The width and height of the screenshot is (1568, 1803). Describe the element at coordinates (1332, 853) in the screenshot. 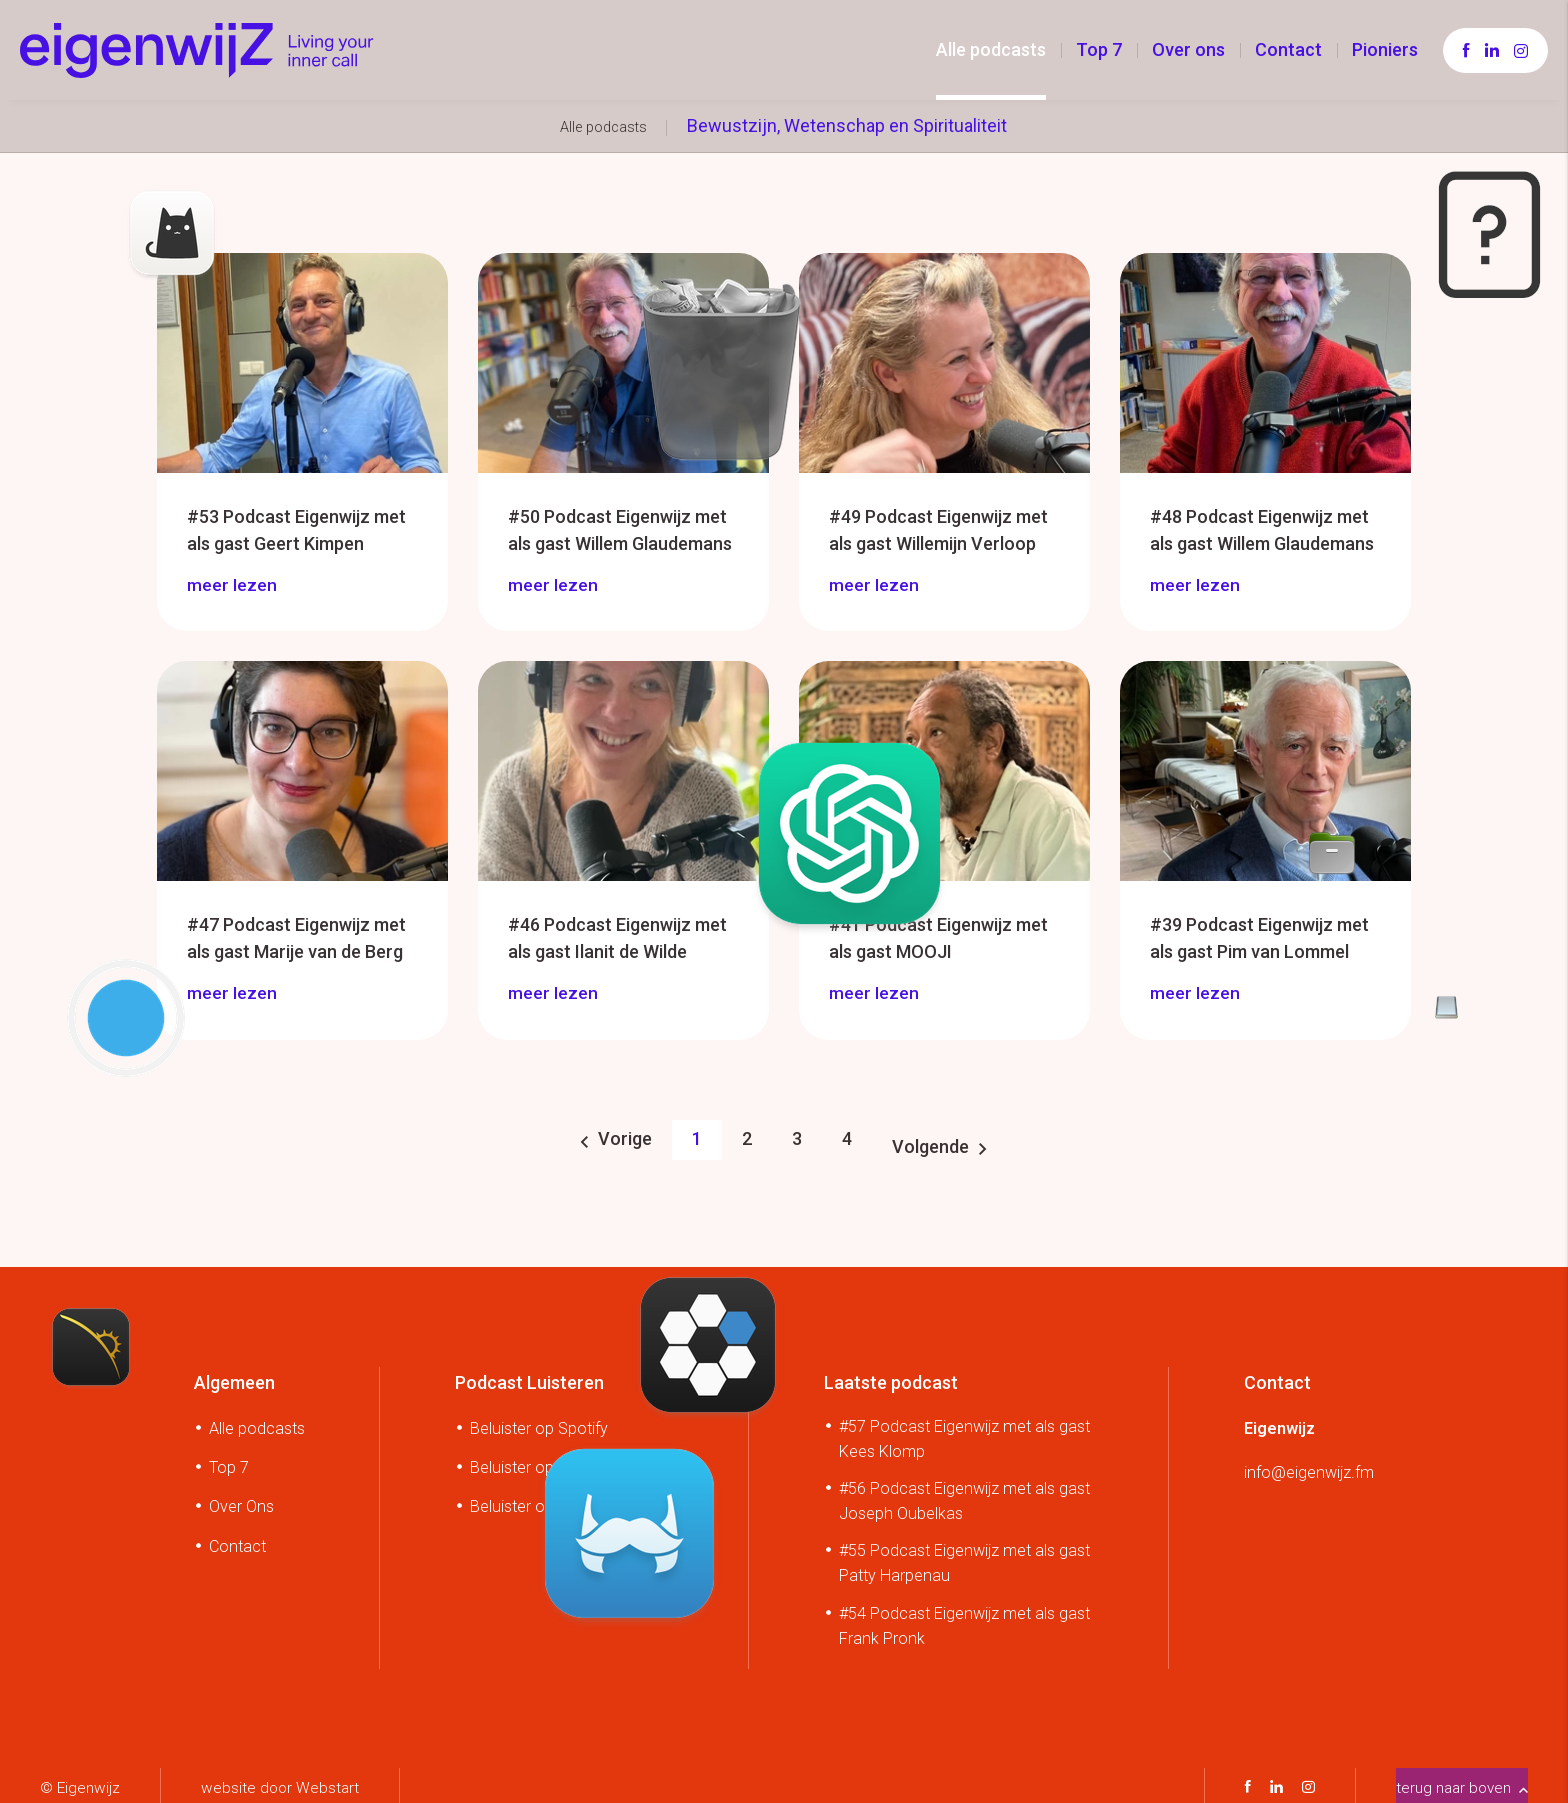

I see `open the file manager app` at that location.